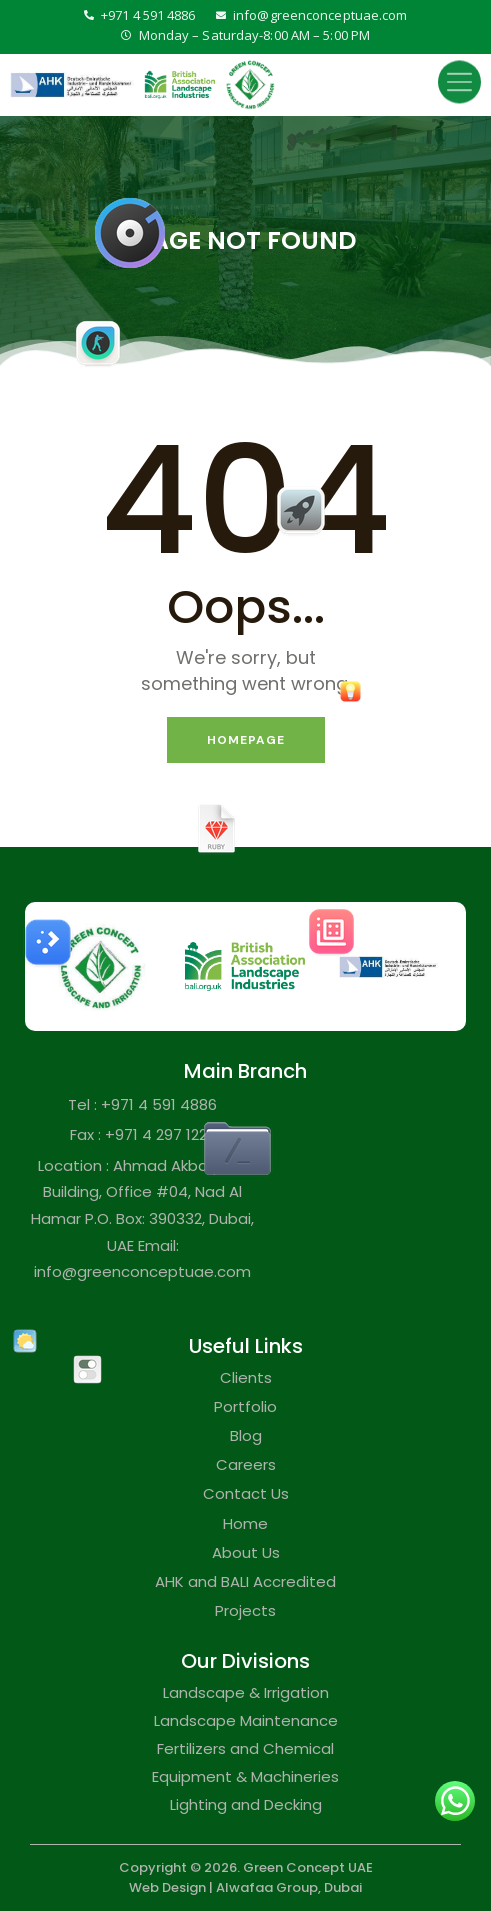  I want to click on access plasma desktop settings, so click(48, 943).